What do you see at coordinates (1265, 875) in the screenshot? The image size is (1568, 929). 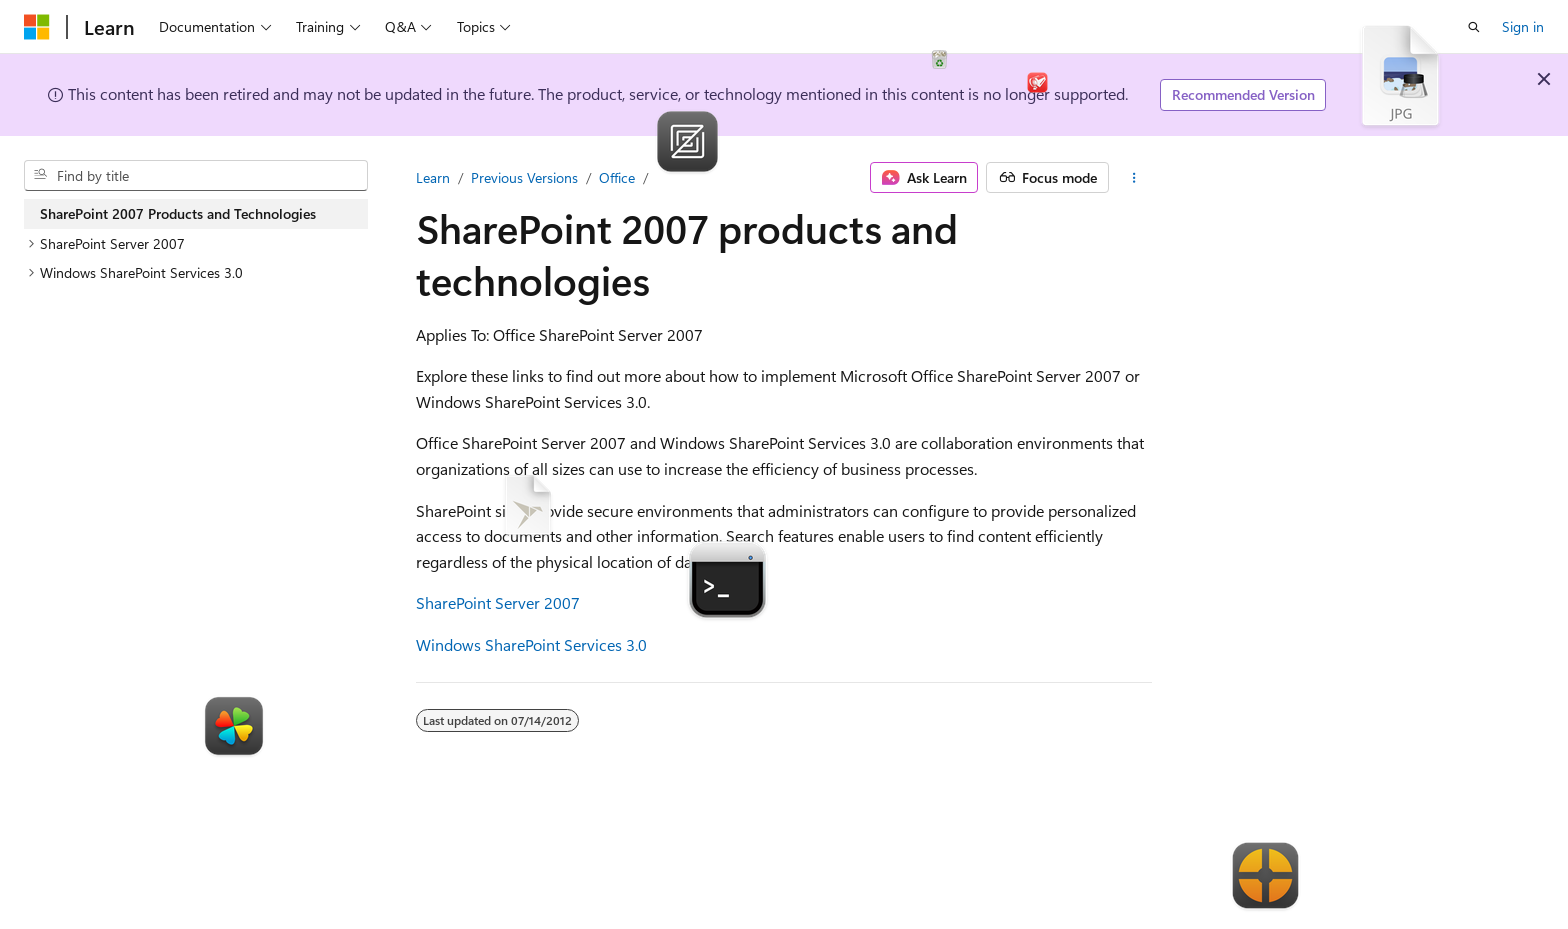 I see `launch team fortress classic` at bounding box center [1265, 875].